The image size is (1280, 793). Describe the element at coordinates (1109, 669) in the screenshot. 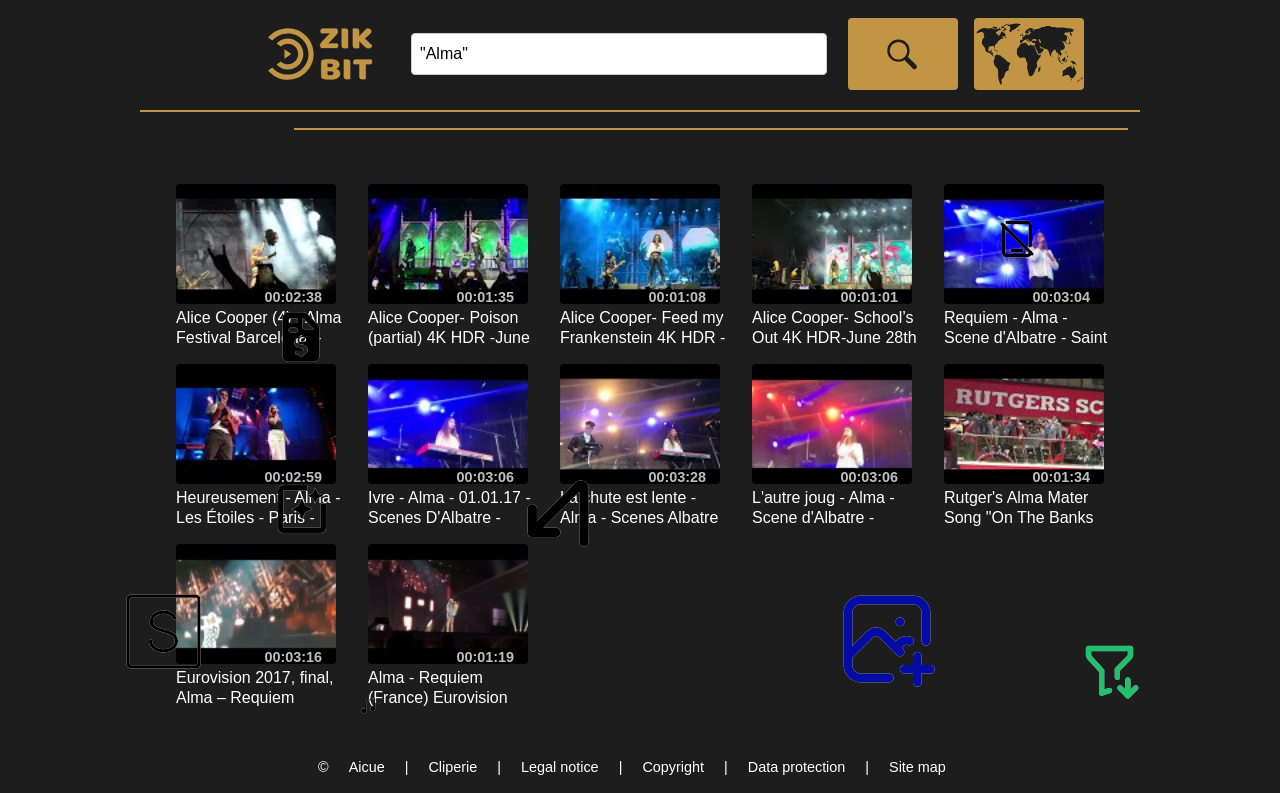

I see `sort filtered results in descending order` at that location.